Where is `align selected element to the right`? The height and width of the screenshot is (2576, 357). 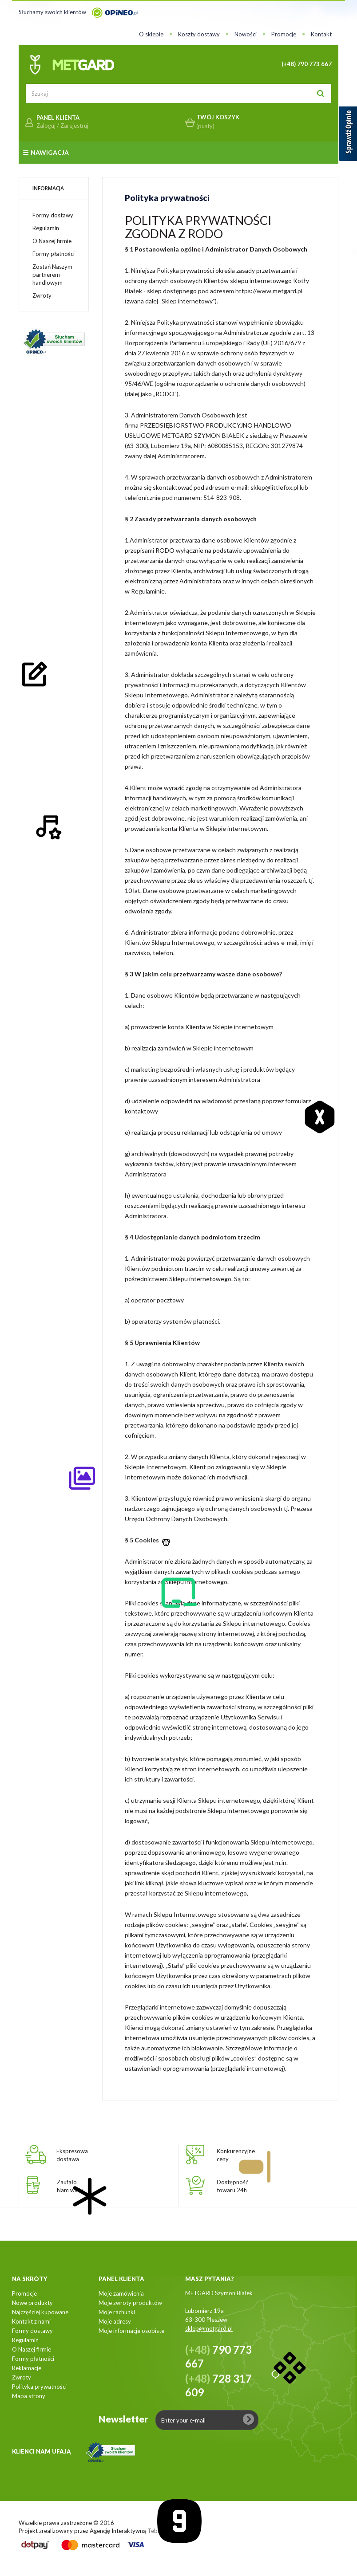
align selected element to the right is located at coordinates (254, 2167).